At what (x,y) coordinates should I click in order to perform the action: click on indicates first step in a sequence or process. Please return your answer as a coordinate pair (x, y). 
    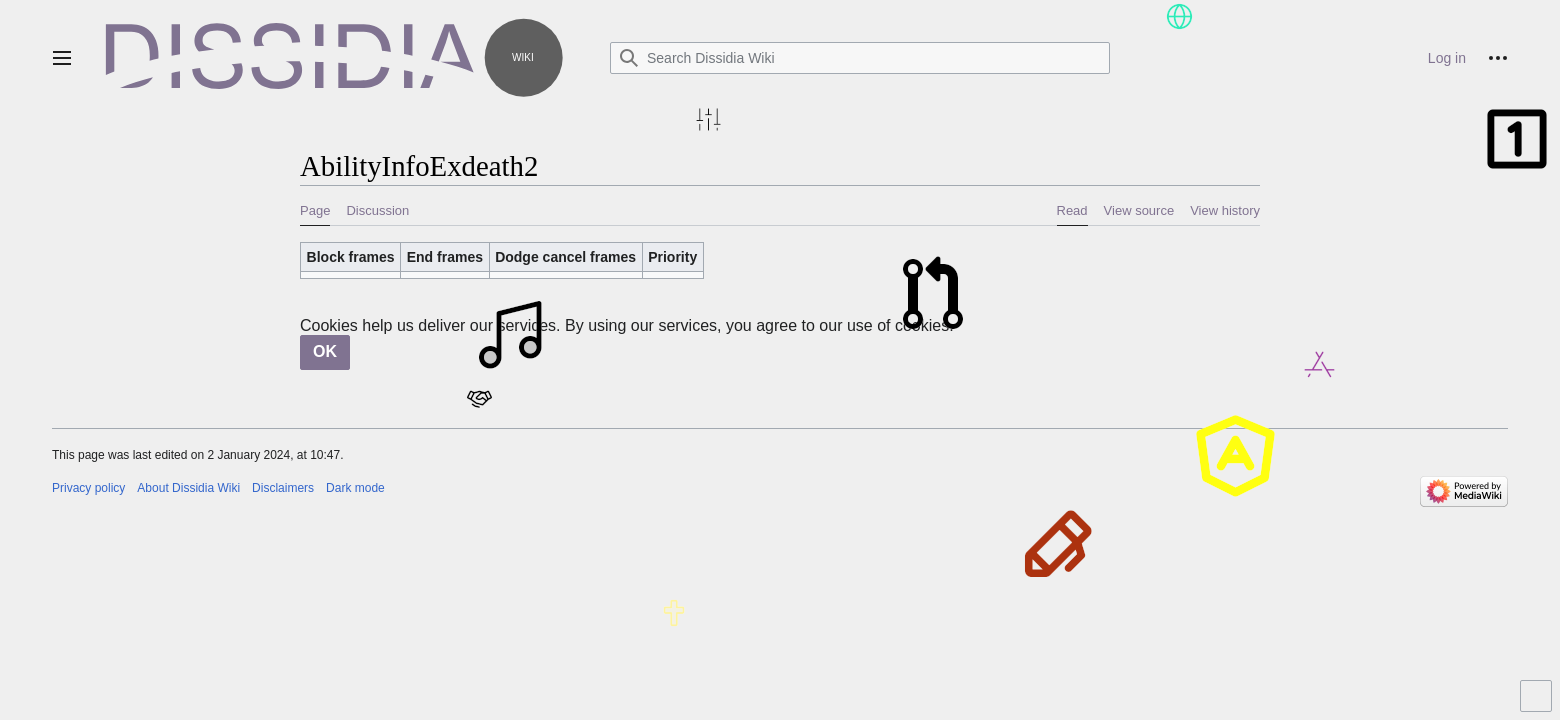
    Looking at the image, I should click on (1517, 139).